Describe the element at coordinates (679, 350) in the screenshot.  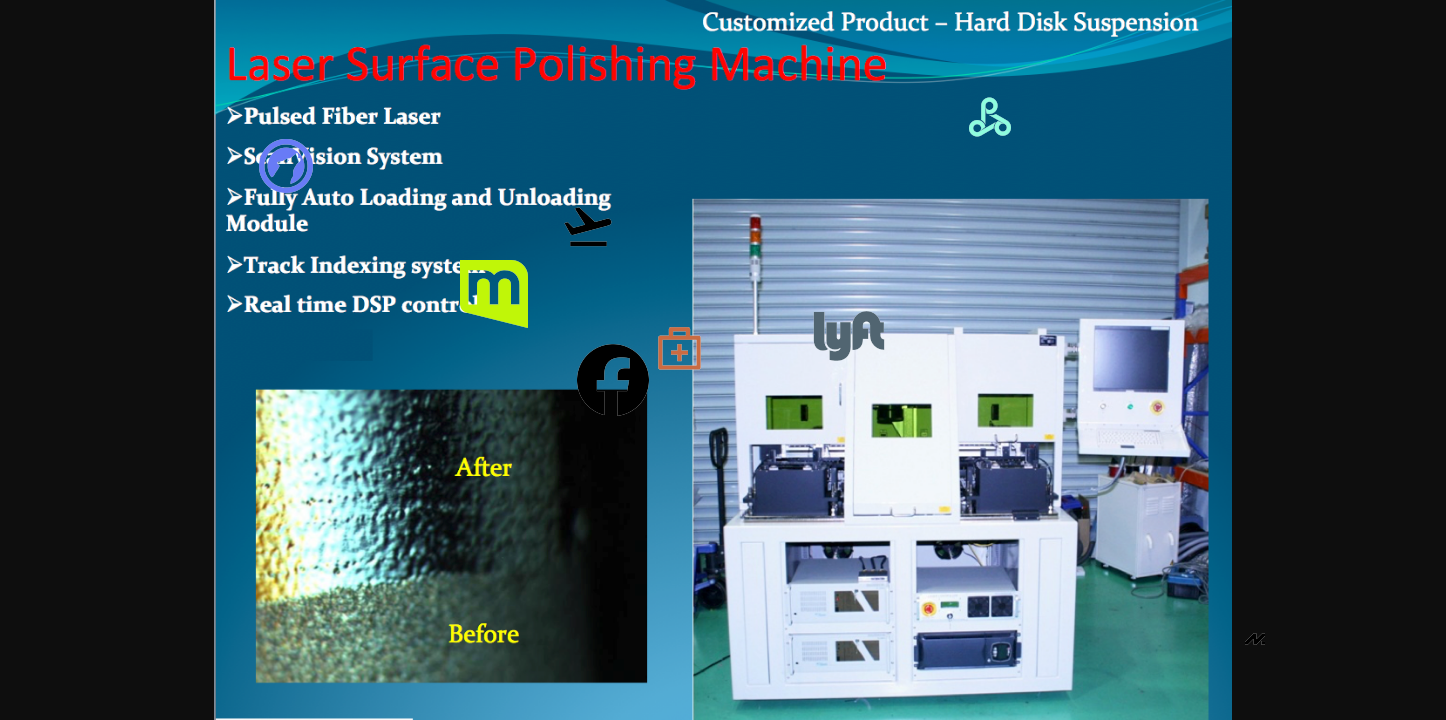
I see `access first aid or medical resources` at that location.